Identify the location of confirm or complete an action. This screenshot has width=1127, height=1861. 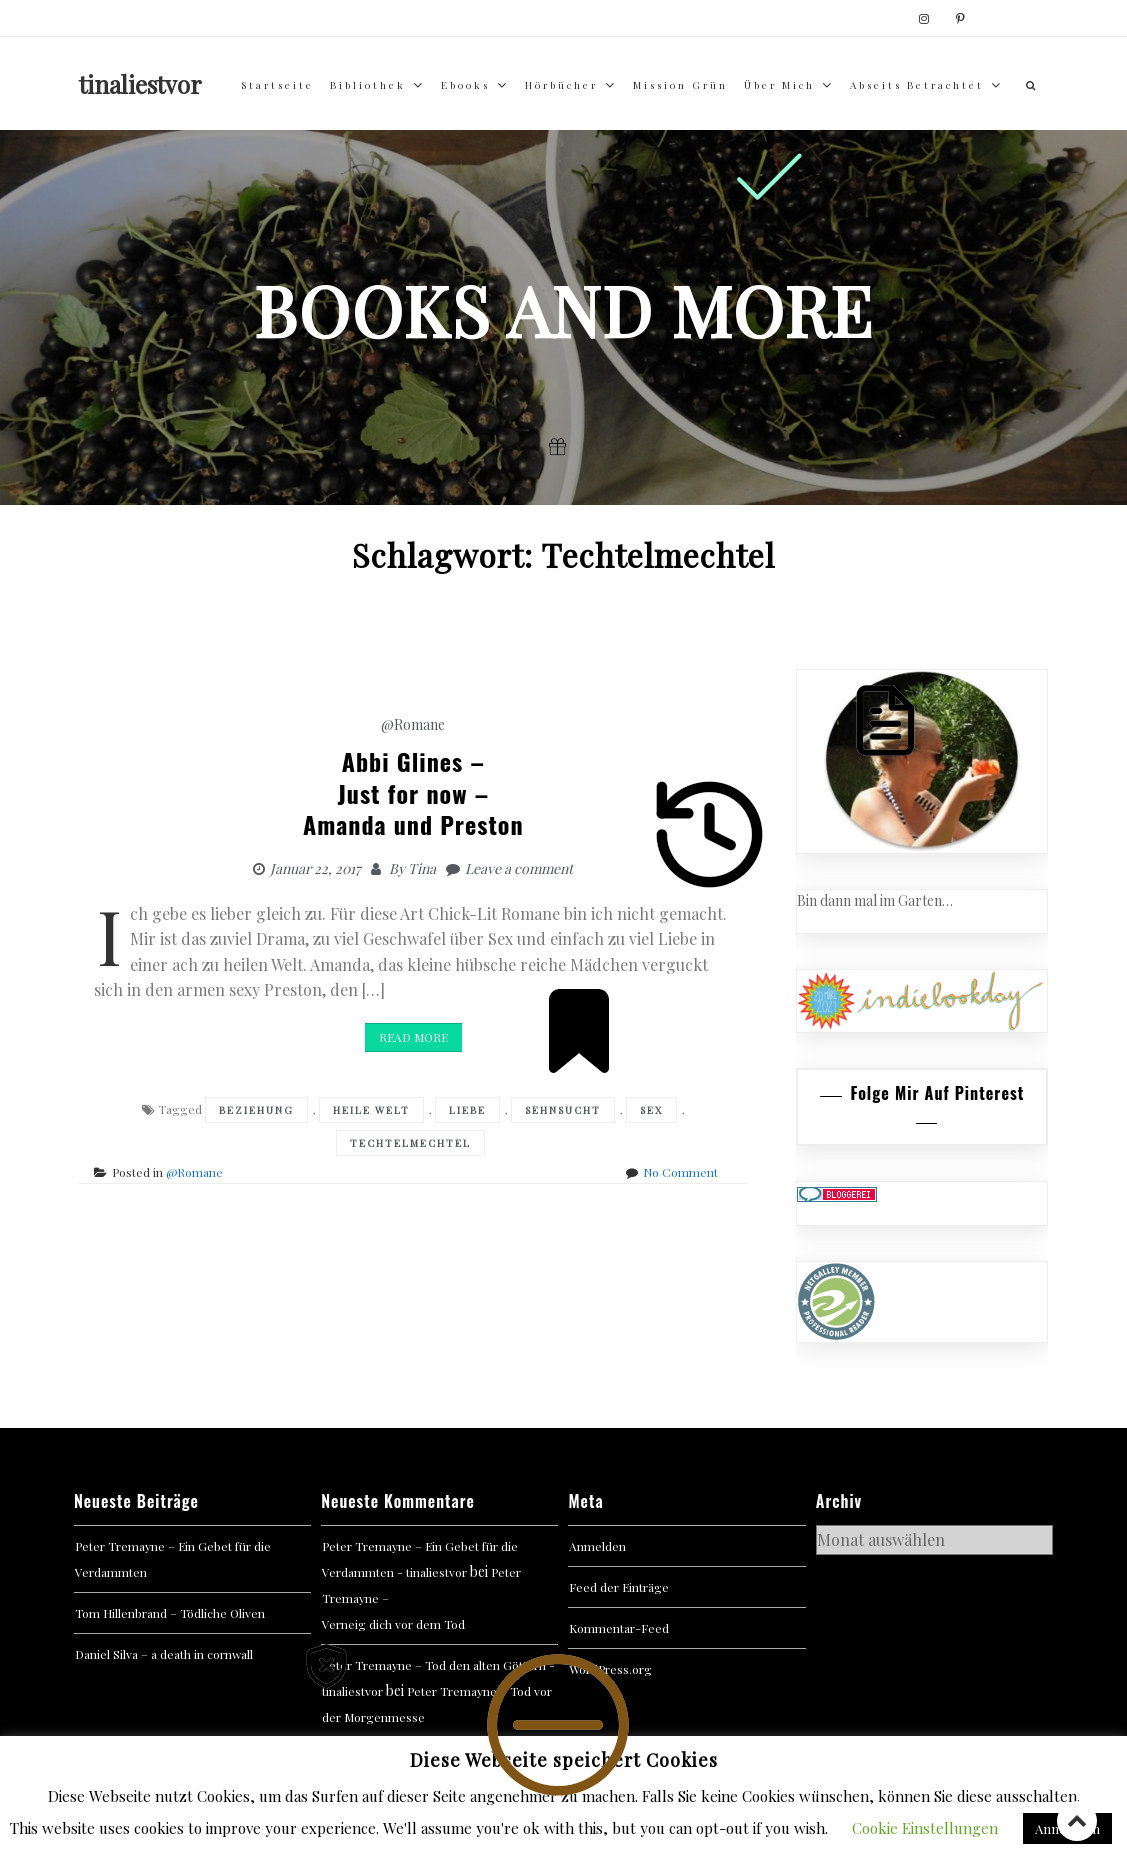
(768, 174).